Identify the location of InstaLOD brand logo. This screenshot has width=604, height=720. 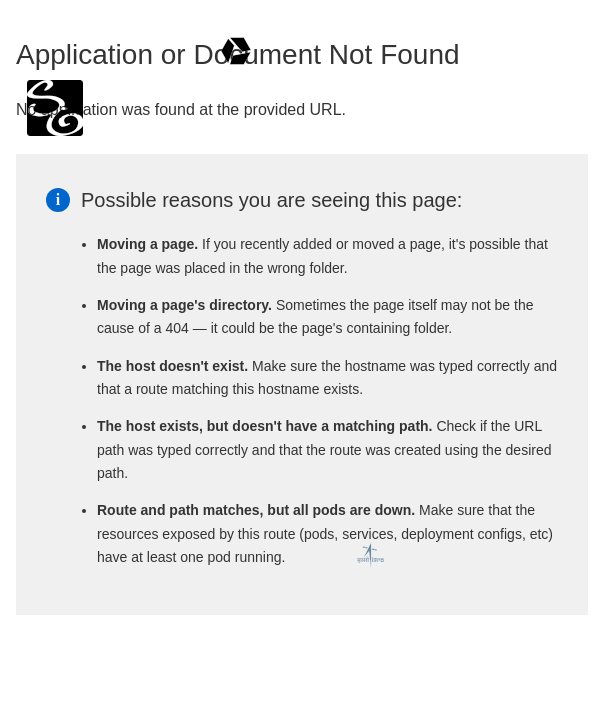
(236, 51).